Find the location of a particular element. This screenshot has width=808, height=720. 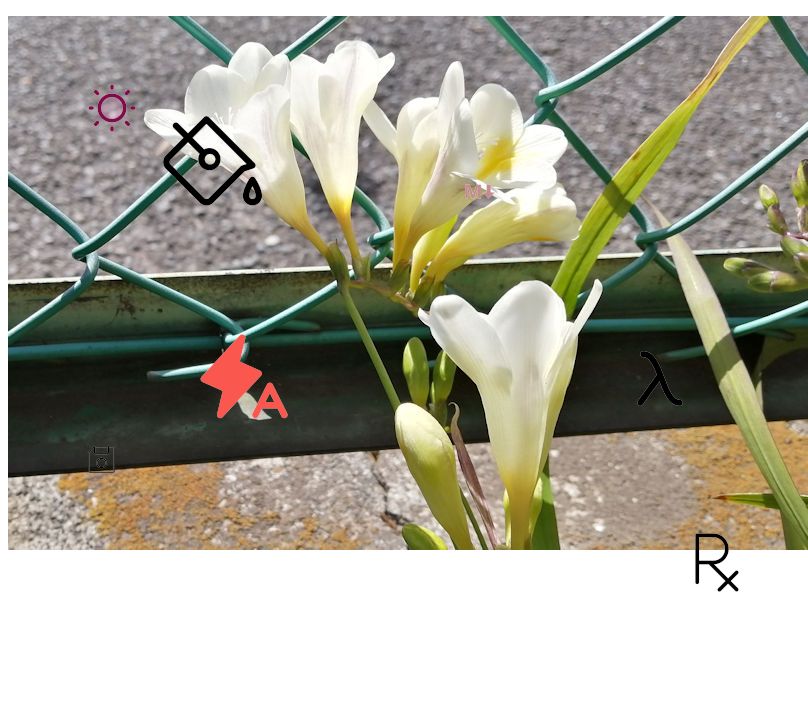

access lambda or serverless function settings is located at coordinates (658, 378).